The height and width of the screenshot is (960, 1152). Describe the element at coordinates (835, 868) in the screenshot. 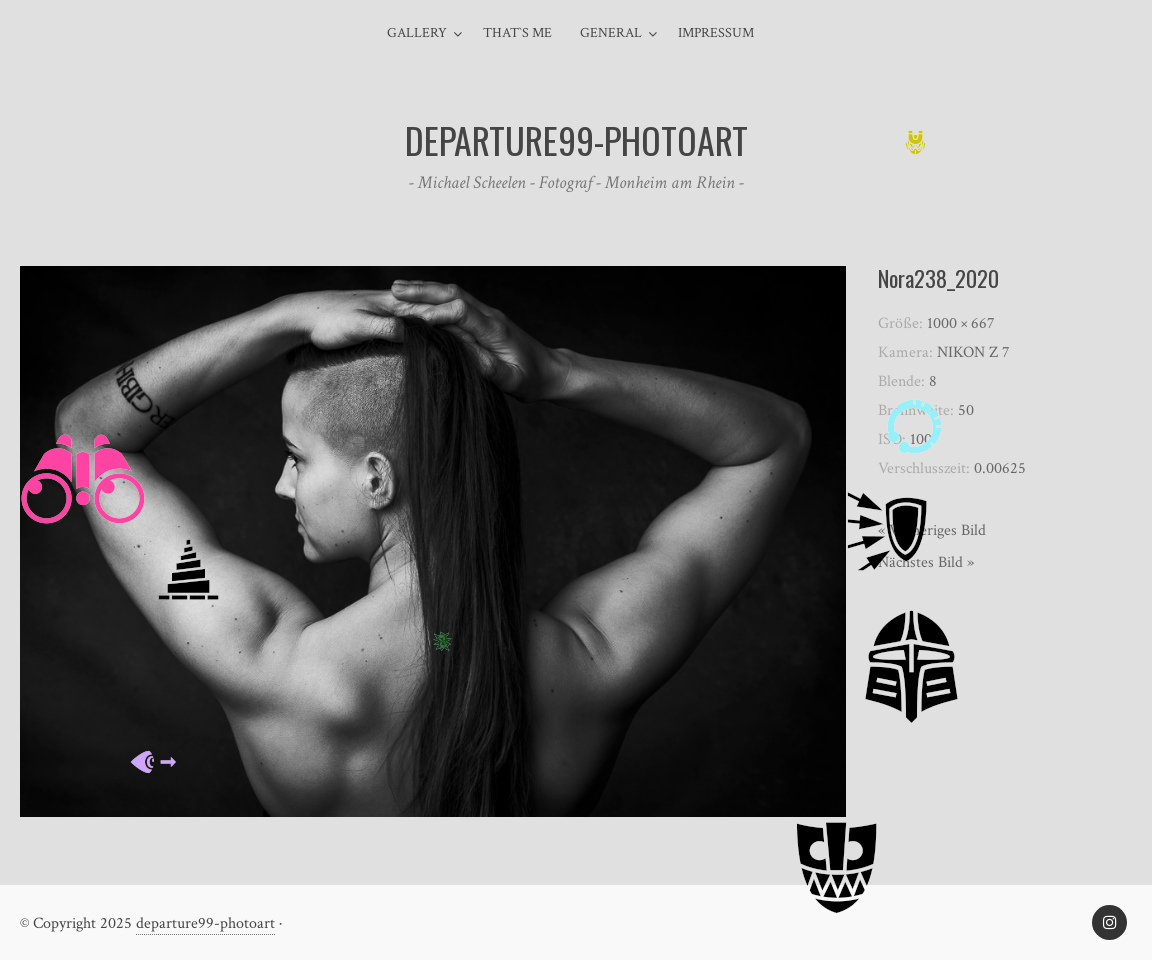

I see `access tribal or cultural themed game content` at that location.